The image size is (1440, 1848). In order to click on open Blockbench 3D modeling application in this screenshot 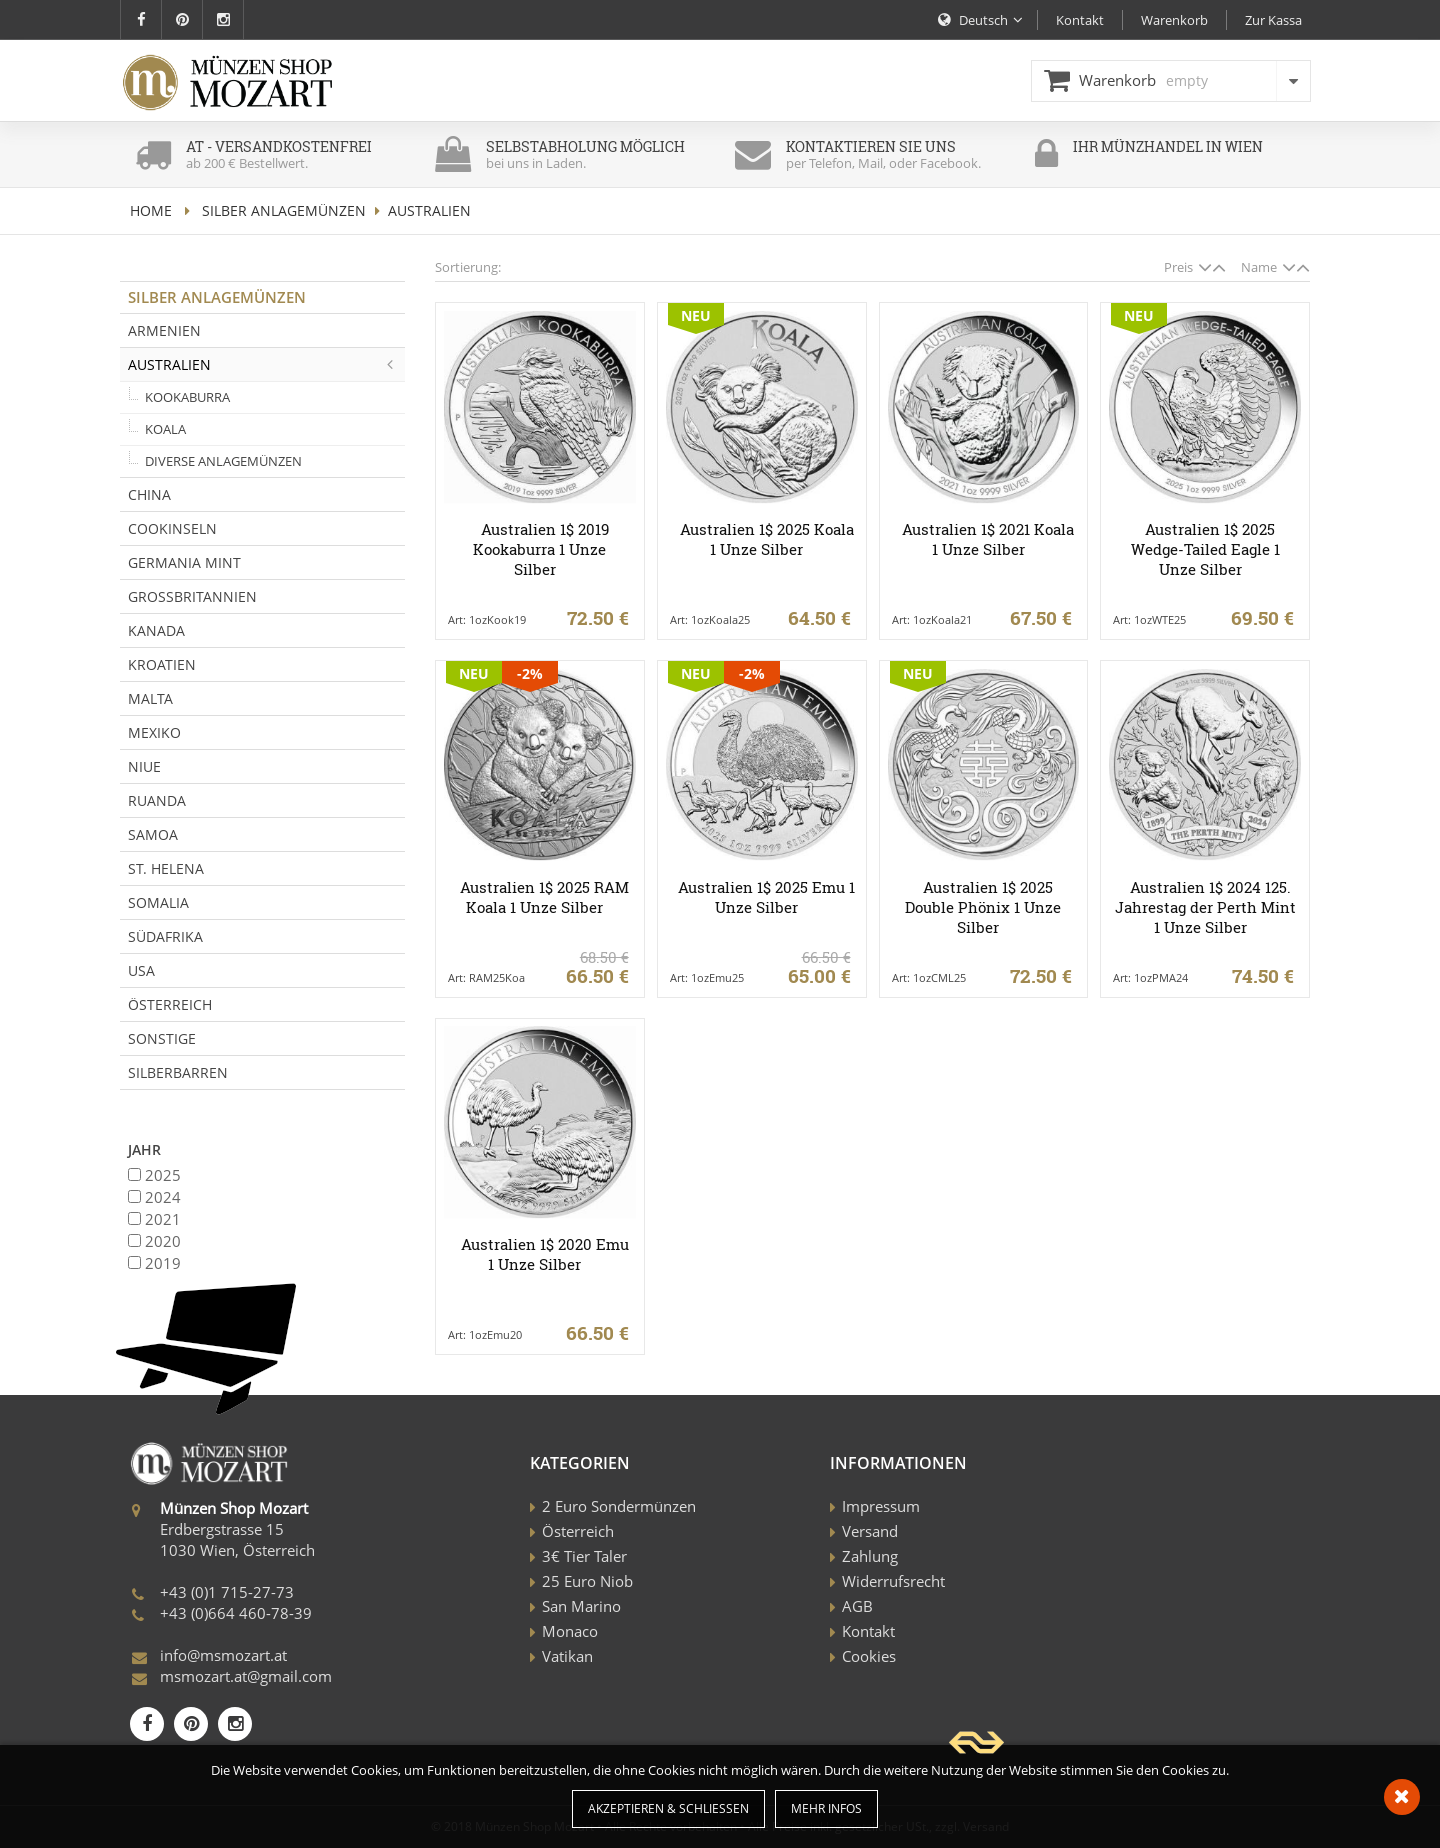, I will do `click(206, 1349)`.